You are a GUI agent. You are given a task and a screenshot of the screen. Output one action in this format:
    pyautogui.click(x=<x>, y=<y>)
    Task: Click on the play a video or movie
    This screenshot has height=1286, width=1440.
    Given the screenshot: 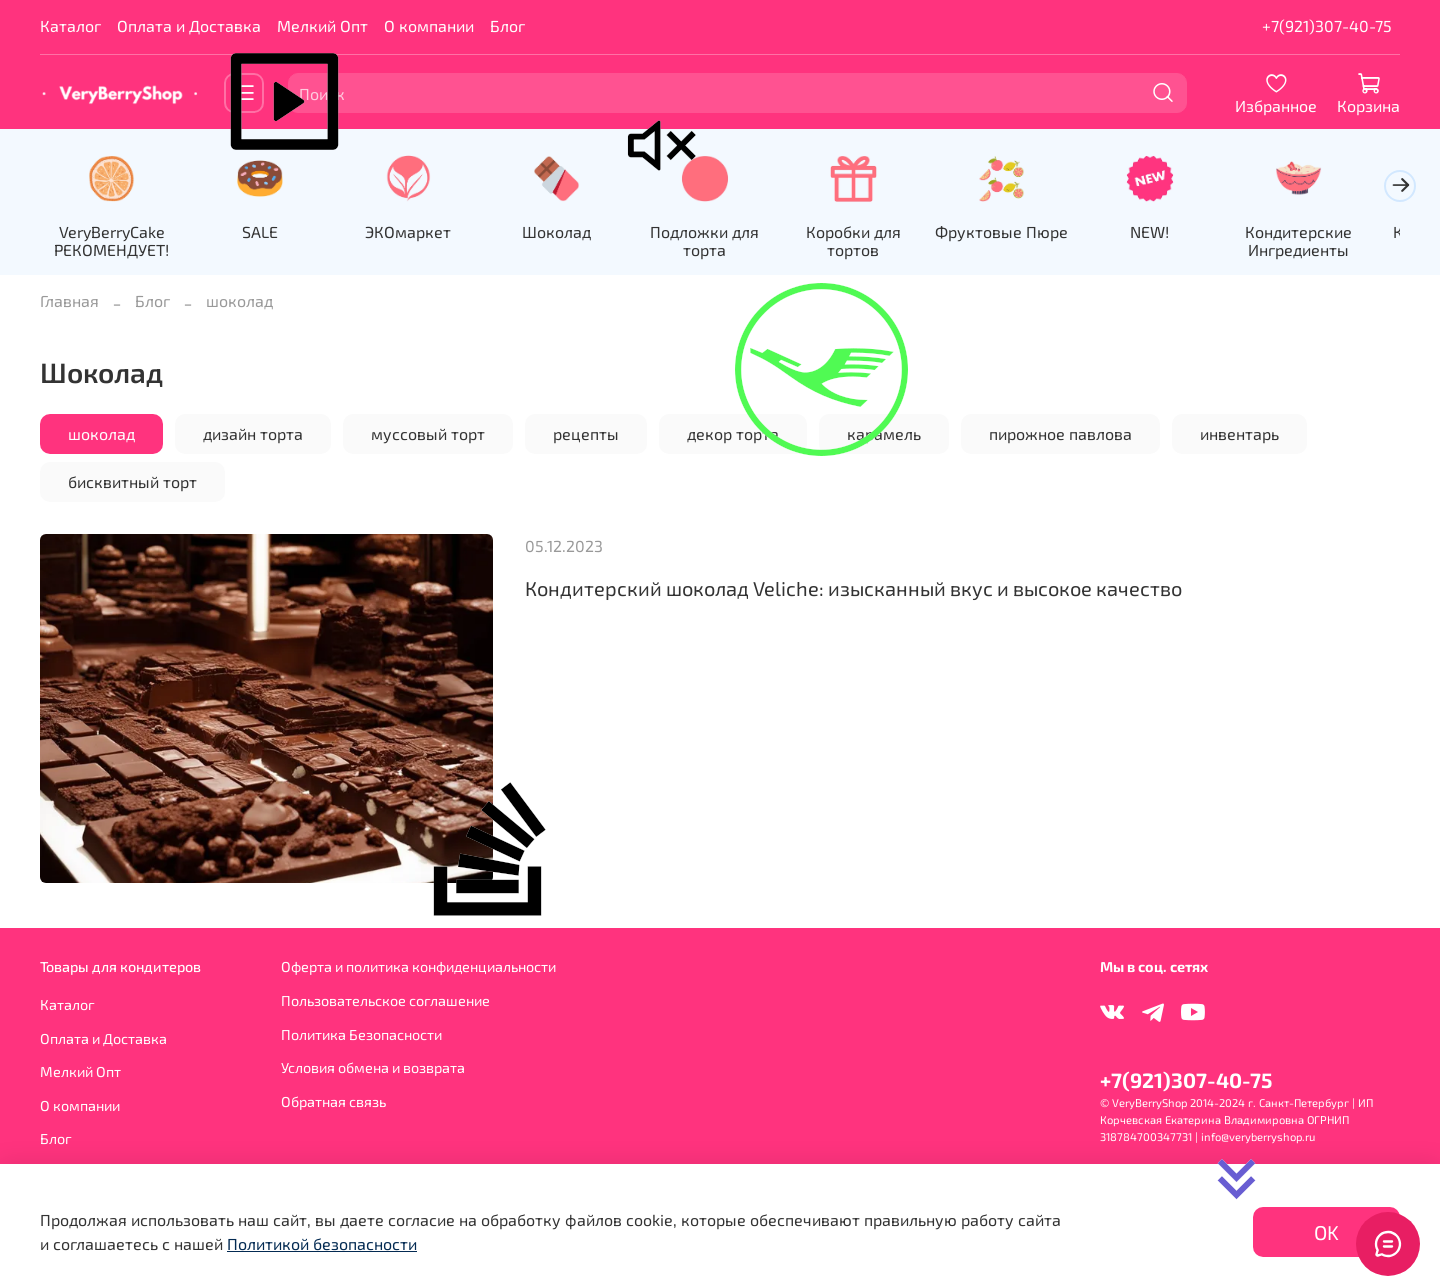 What is the action you would take?
    pyautogui.click(x=284, y=101)
    